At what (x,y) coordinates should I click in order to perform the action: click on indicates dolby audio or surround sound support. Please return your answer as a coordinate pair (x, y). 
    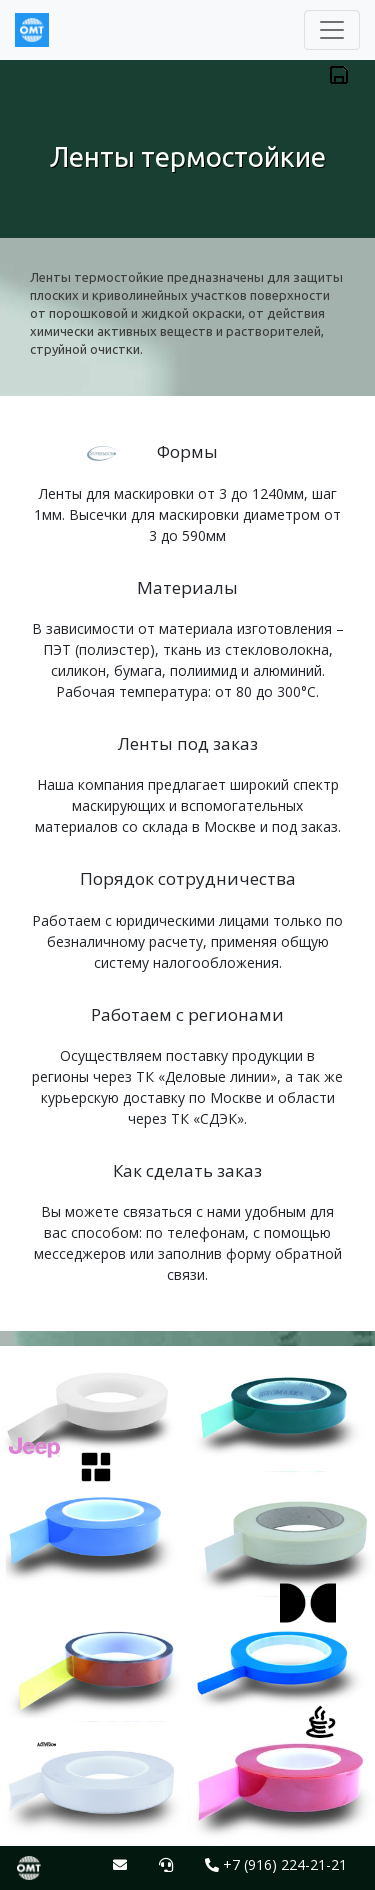
    Looking at the image, I should click on (308, 1603).